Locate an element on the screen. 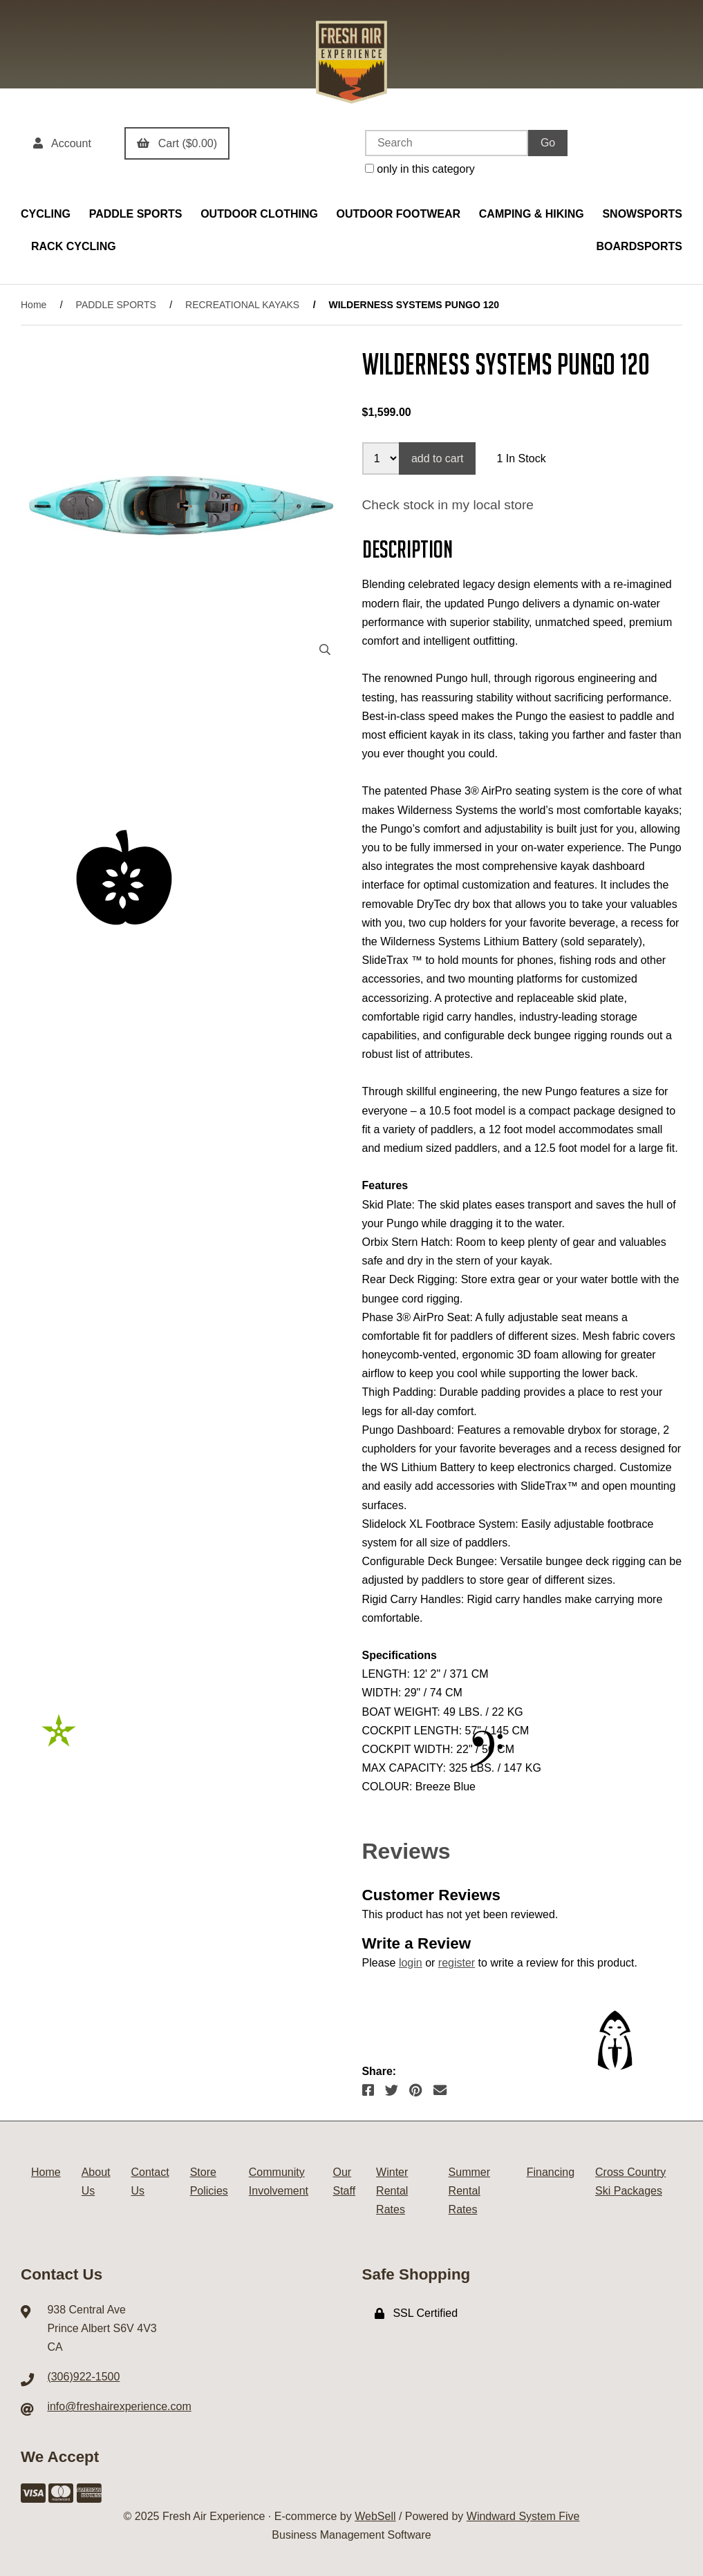 The height and width of the screenshot is (2576, 703). stealth or rogue character class selection is located at coordinates (615, 2040).